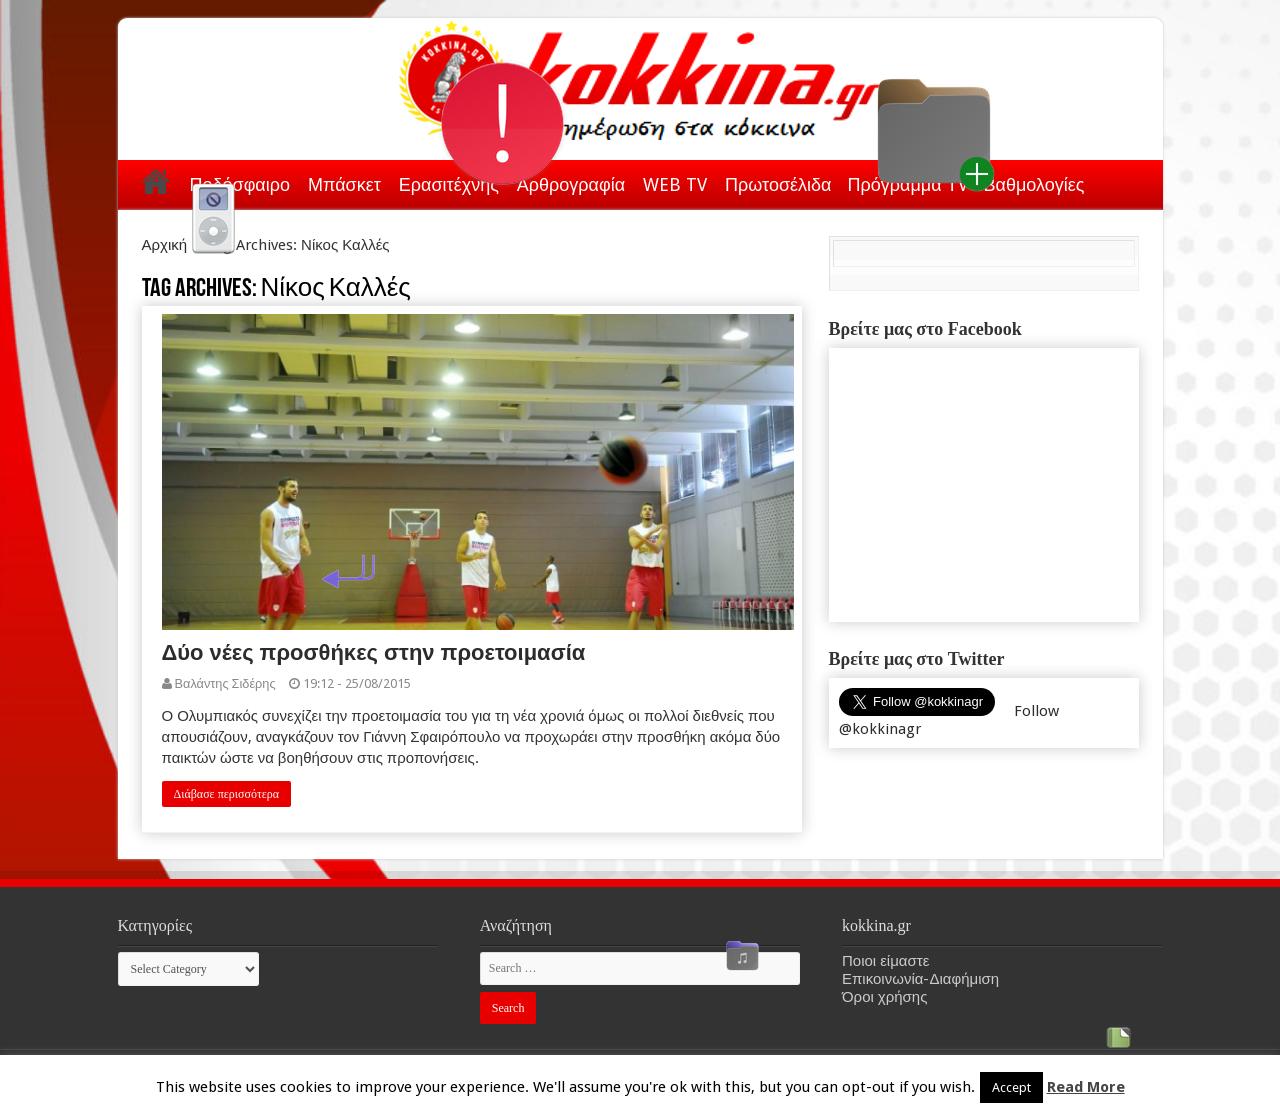 Image resolution: width=1280 pixels, height=1115 pixels. I want to click on iPod classic device not connected or unavailable, so click(213, 218).